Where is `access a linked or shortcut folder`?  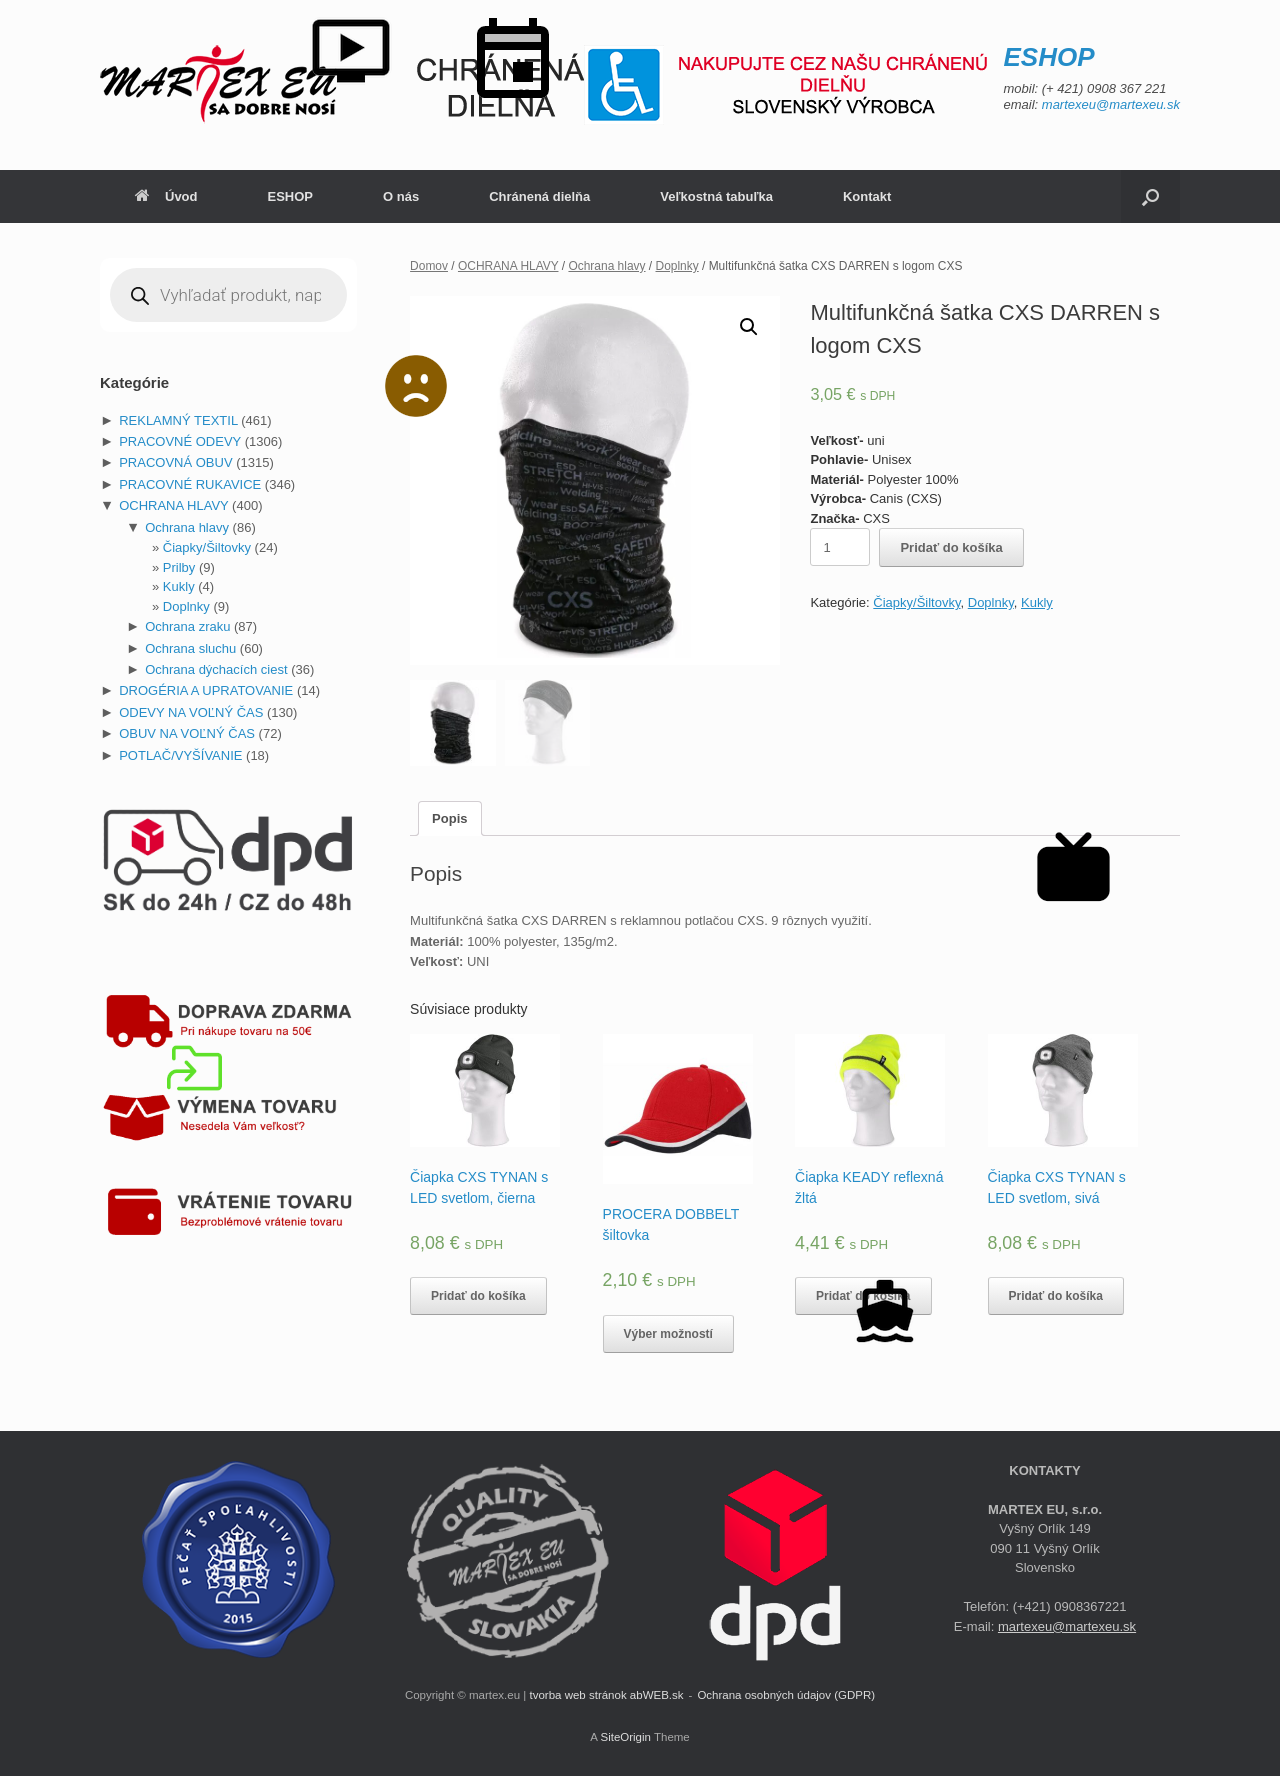
access a linked or shortcut folder is located at coordinates (197, 1068).